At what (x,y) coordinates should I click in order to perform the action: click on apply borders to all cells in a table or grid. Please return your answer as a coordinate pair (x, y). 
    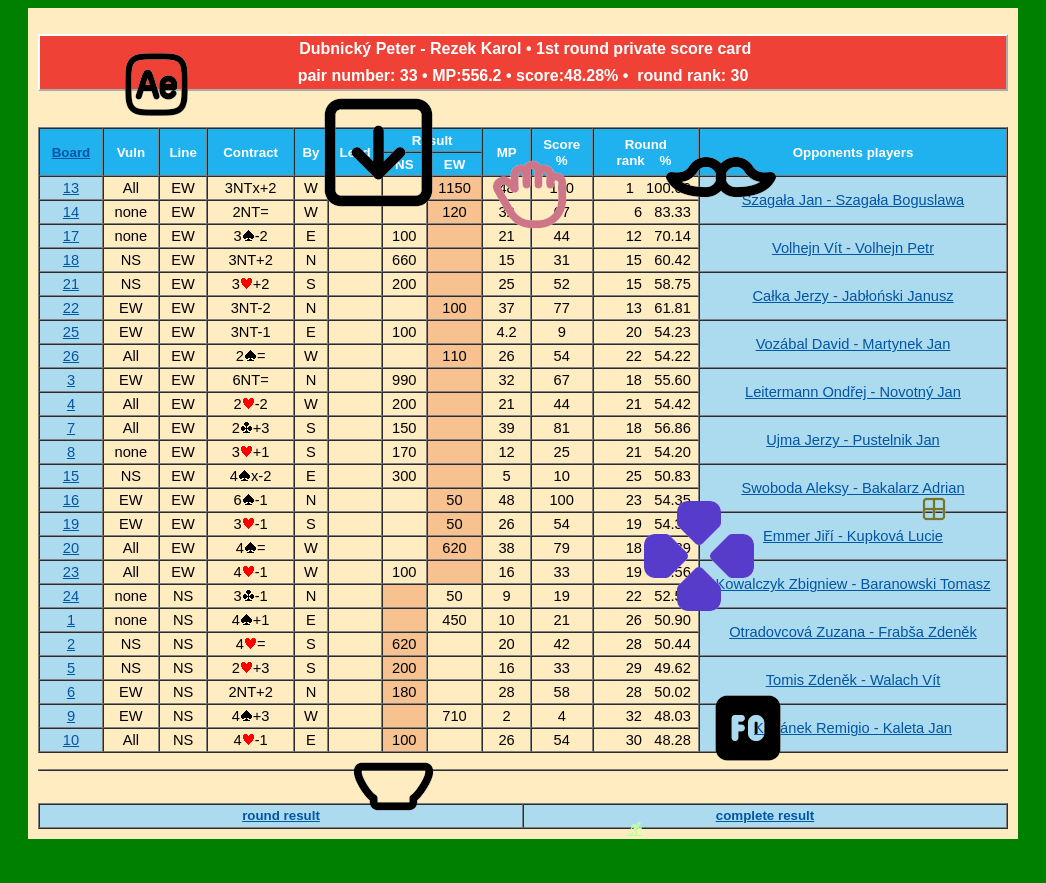
    Looking at the image, I should click on (934, 509).